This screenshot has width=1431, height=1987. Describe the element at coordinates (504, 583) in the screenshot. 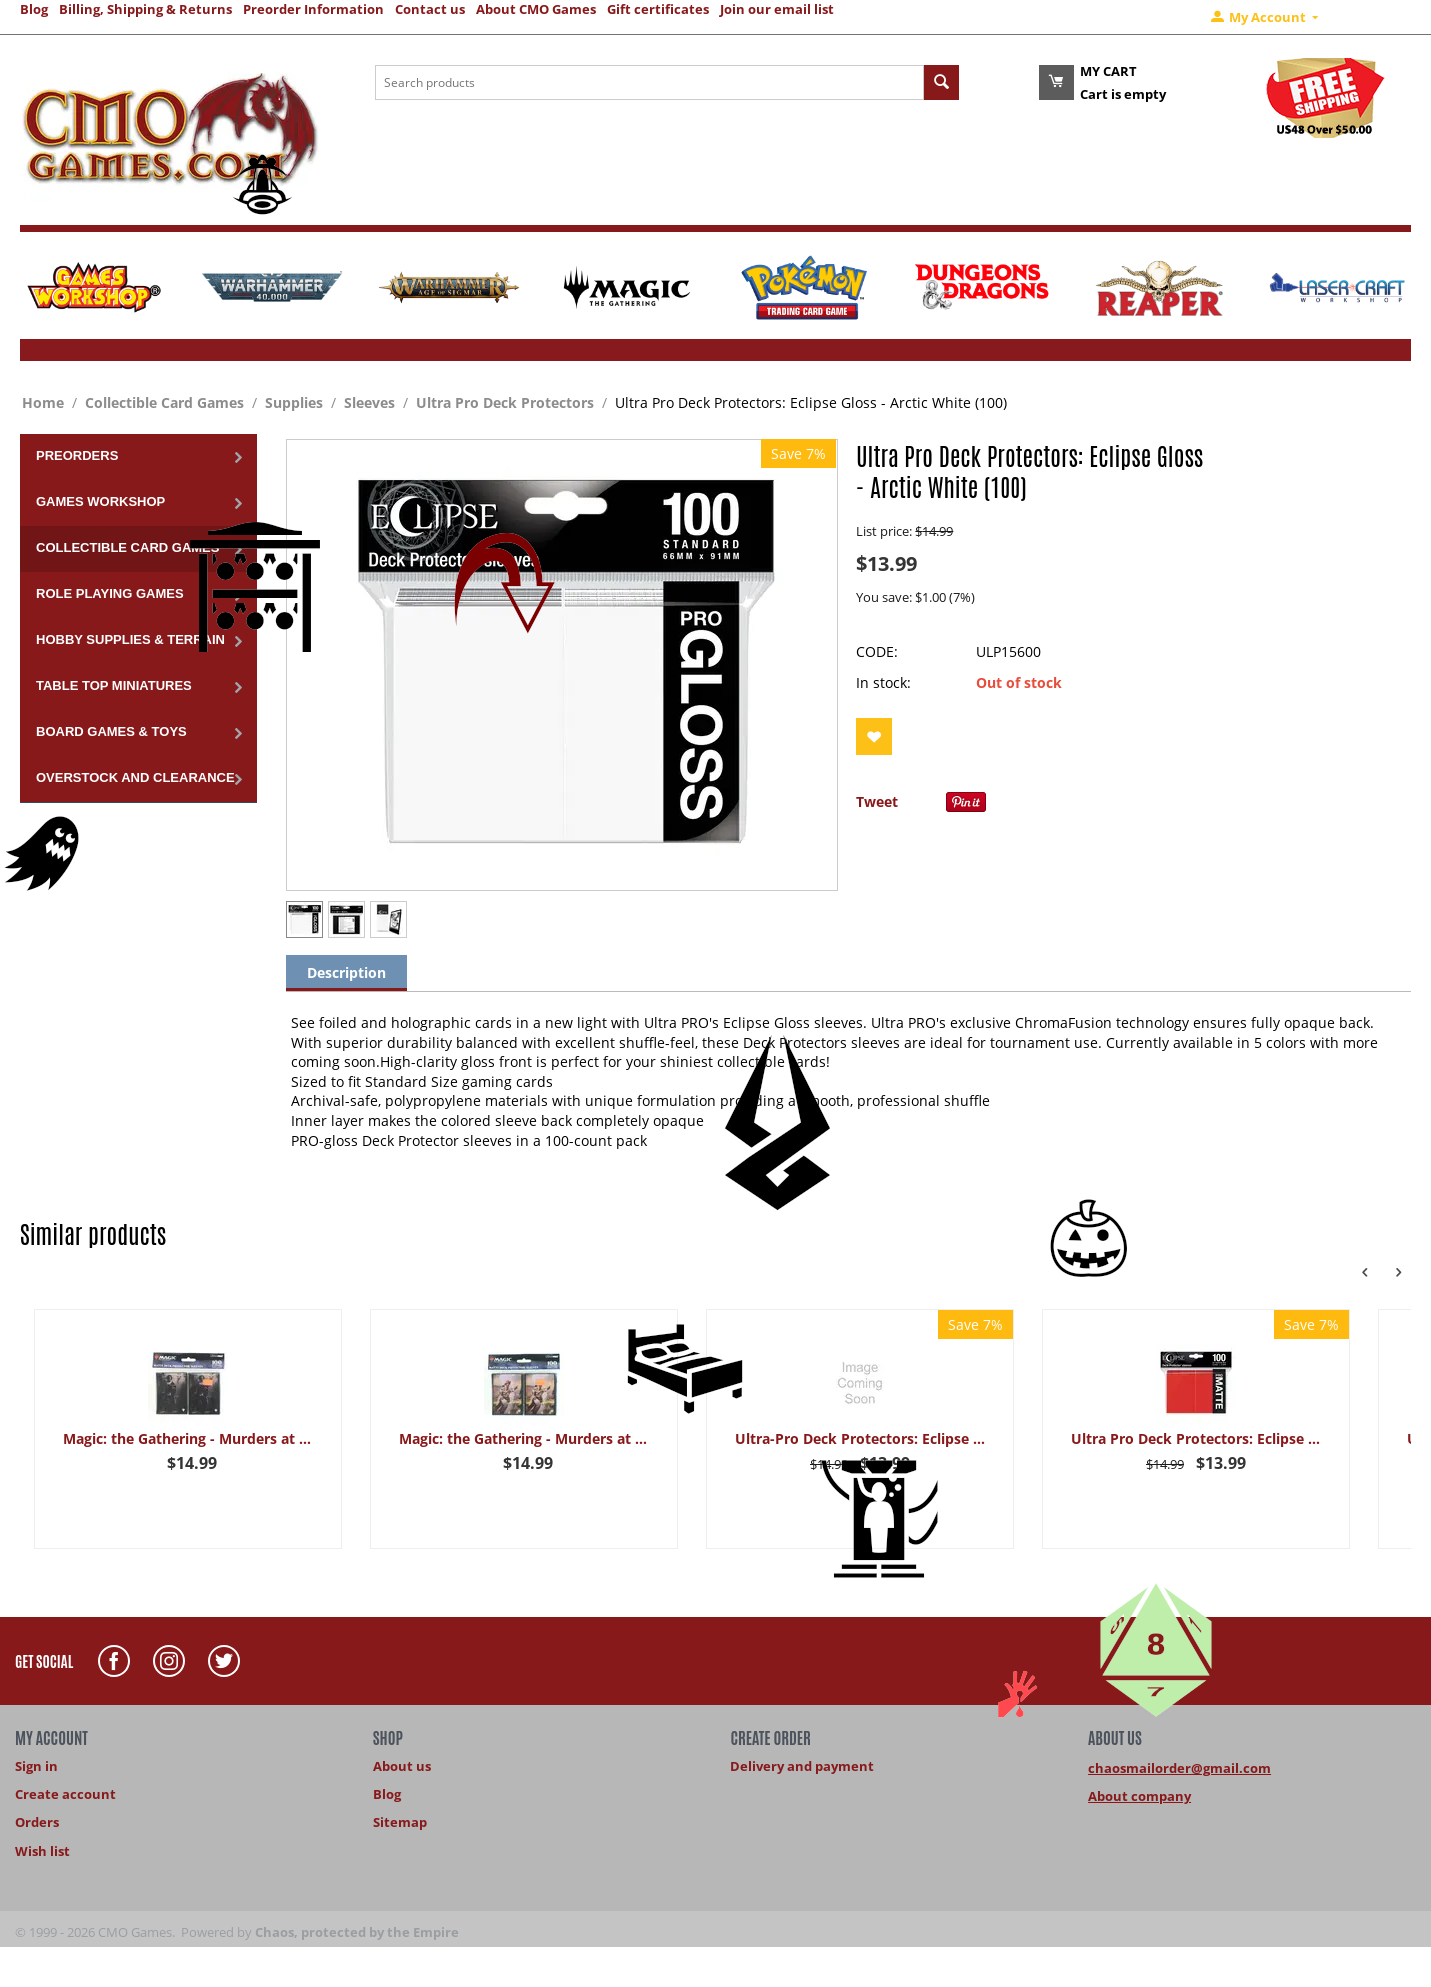

I see `undo or revert last action` at that location.